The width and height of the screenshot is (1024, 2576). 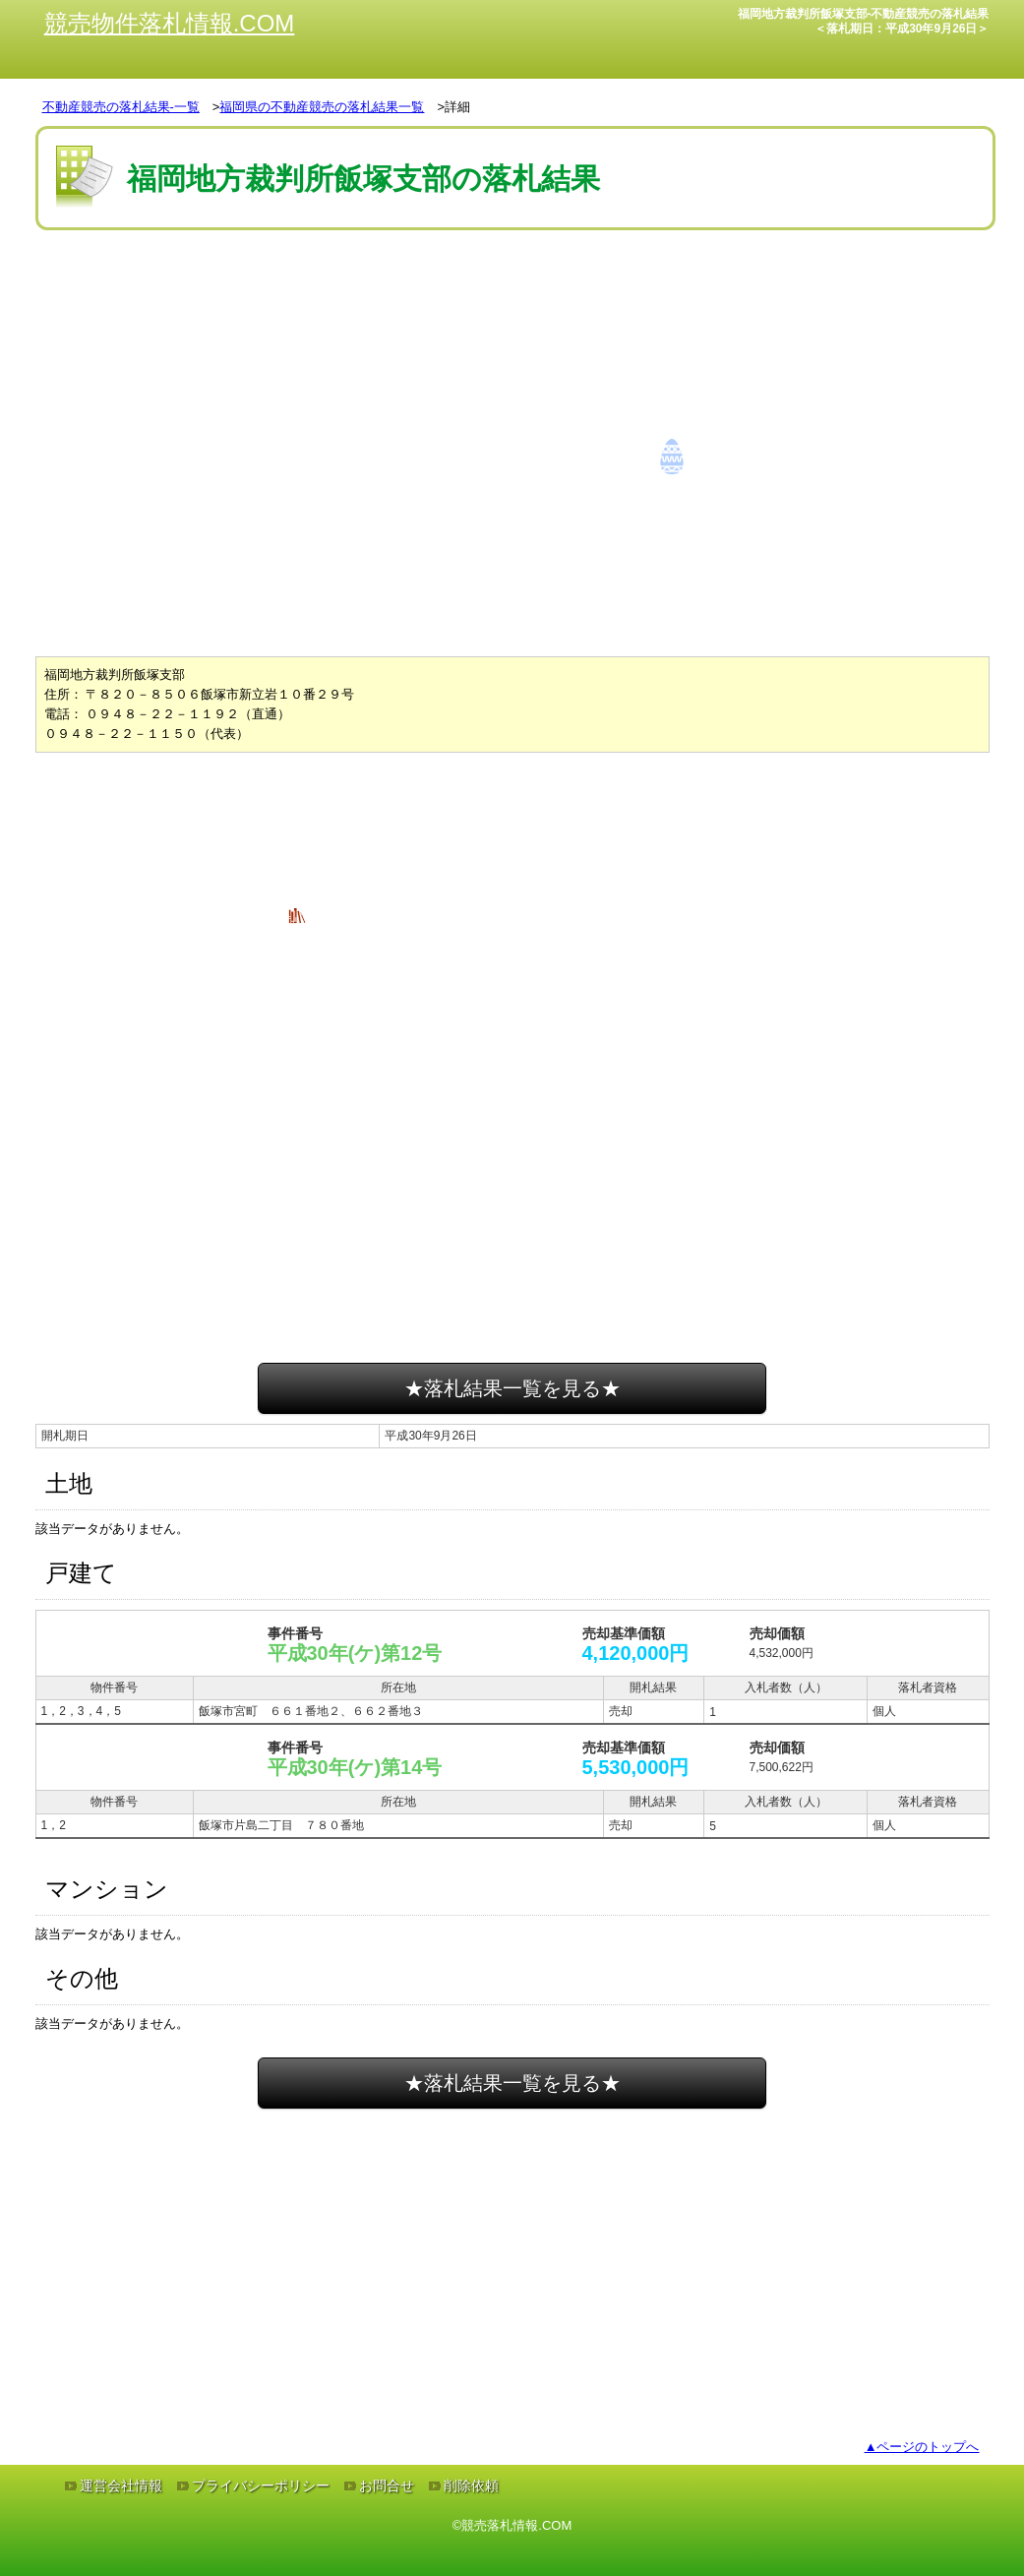 What do you see at coordinates (297, 915) in the screenshot?
I see `access your library or book collection` at bounding box center [297, 915].